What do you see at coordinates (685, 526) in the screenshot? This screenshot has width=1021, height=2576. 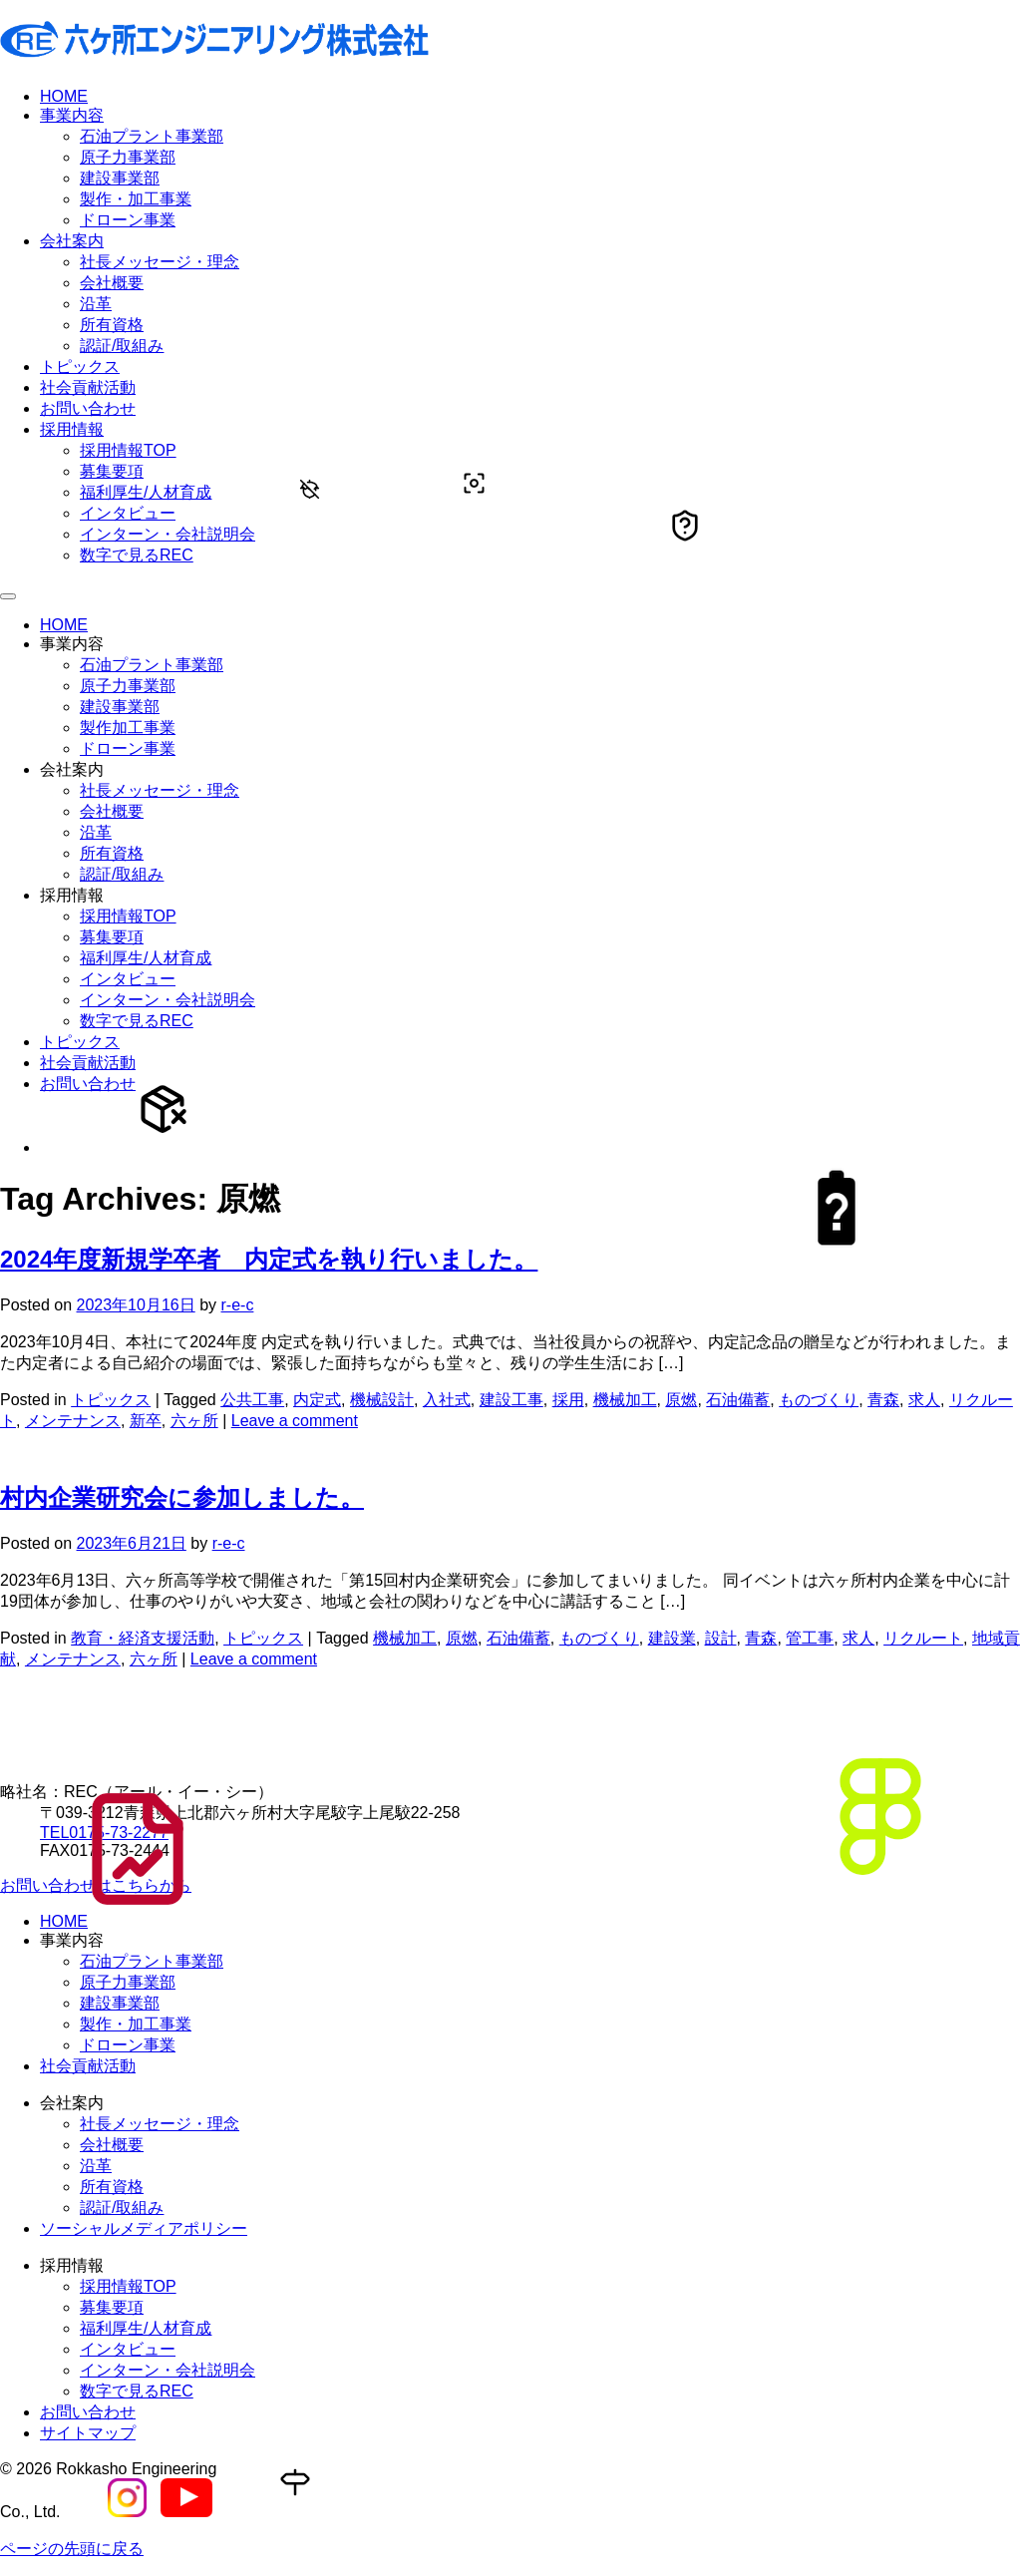 I see `access security help or FAQ` at bounding box center [685, 526].